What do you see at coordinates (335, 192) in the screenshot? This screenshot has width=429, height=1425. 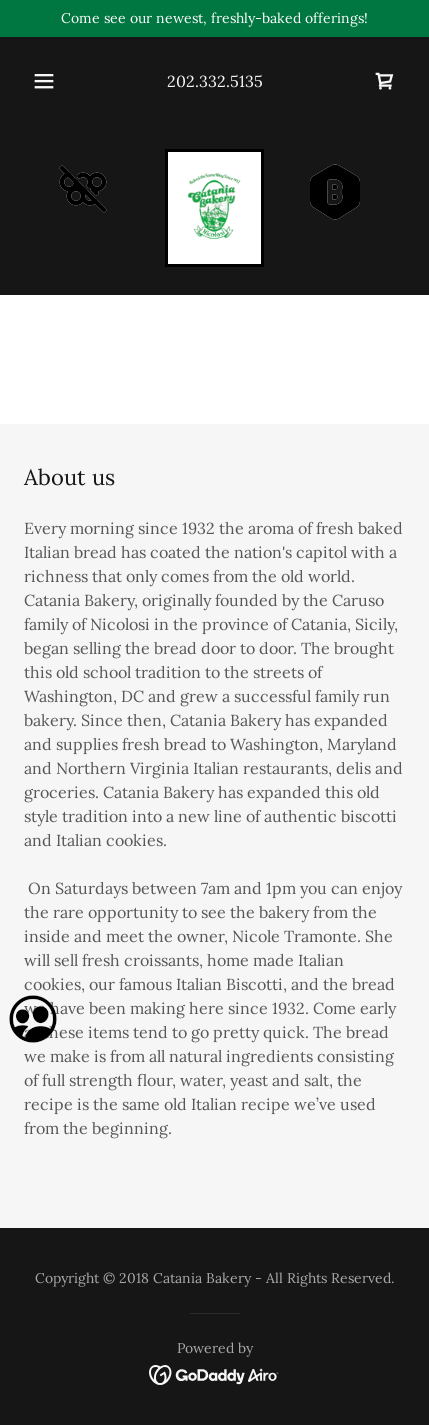 I see `indicates bold text formatting option` at bounding box center [335, 192].